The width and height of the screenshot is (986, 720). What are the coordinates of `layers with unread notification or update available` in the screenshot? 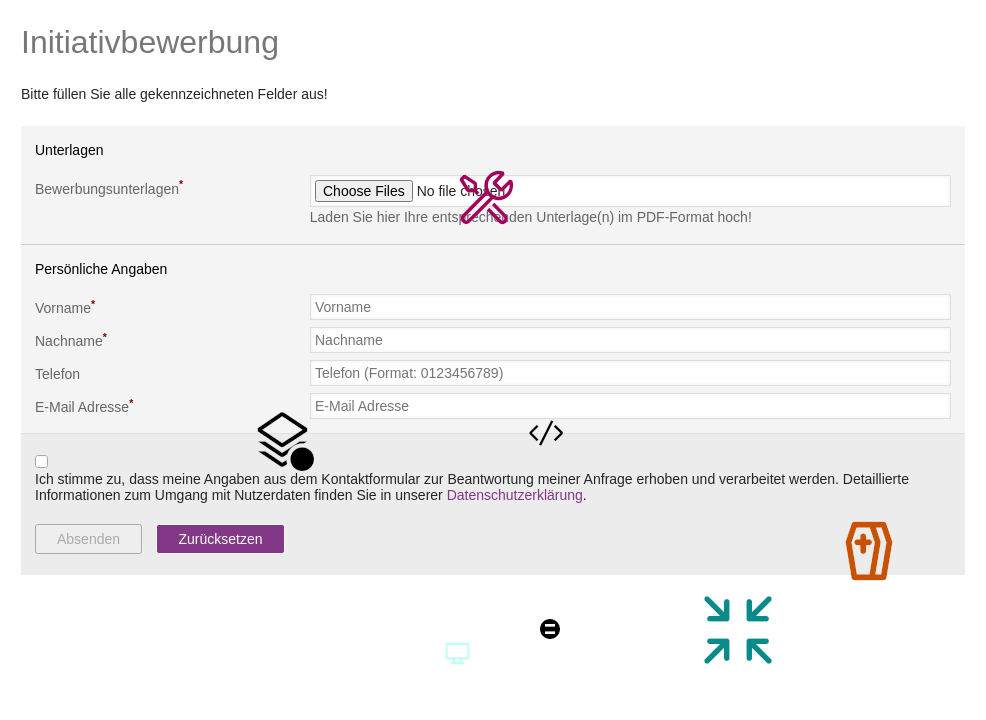 It's located at (282, 439).